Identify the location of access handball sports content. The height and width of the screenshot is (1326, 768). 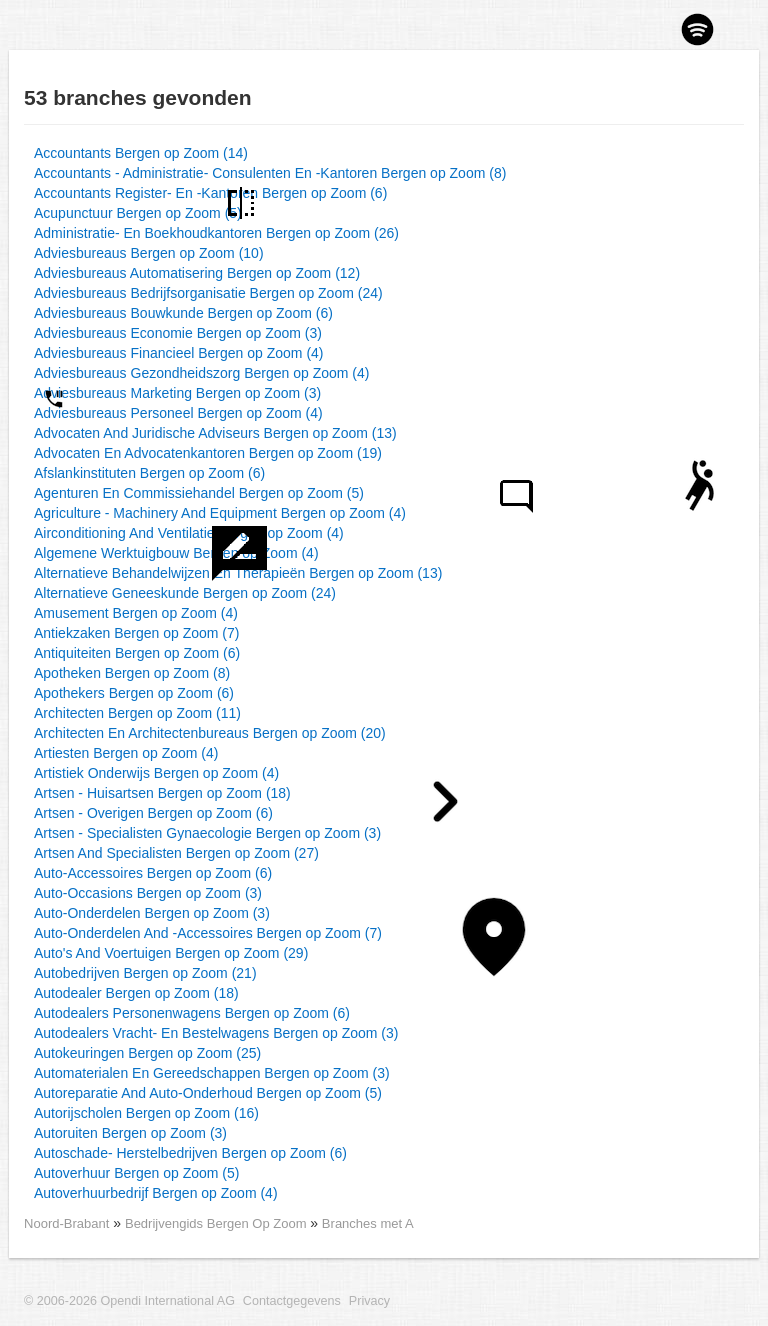
(699, 484).